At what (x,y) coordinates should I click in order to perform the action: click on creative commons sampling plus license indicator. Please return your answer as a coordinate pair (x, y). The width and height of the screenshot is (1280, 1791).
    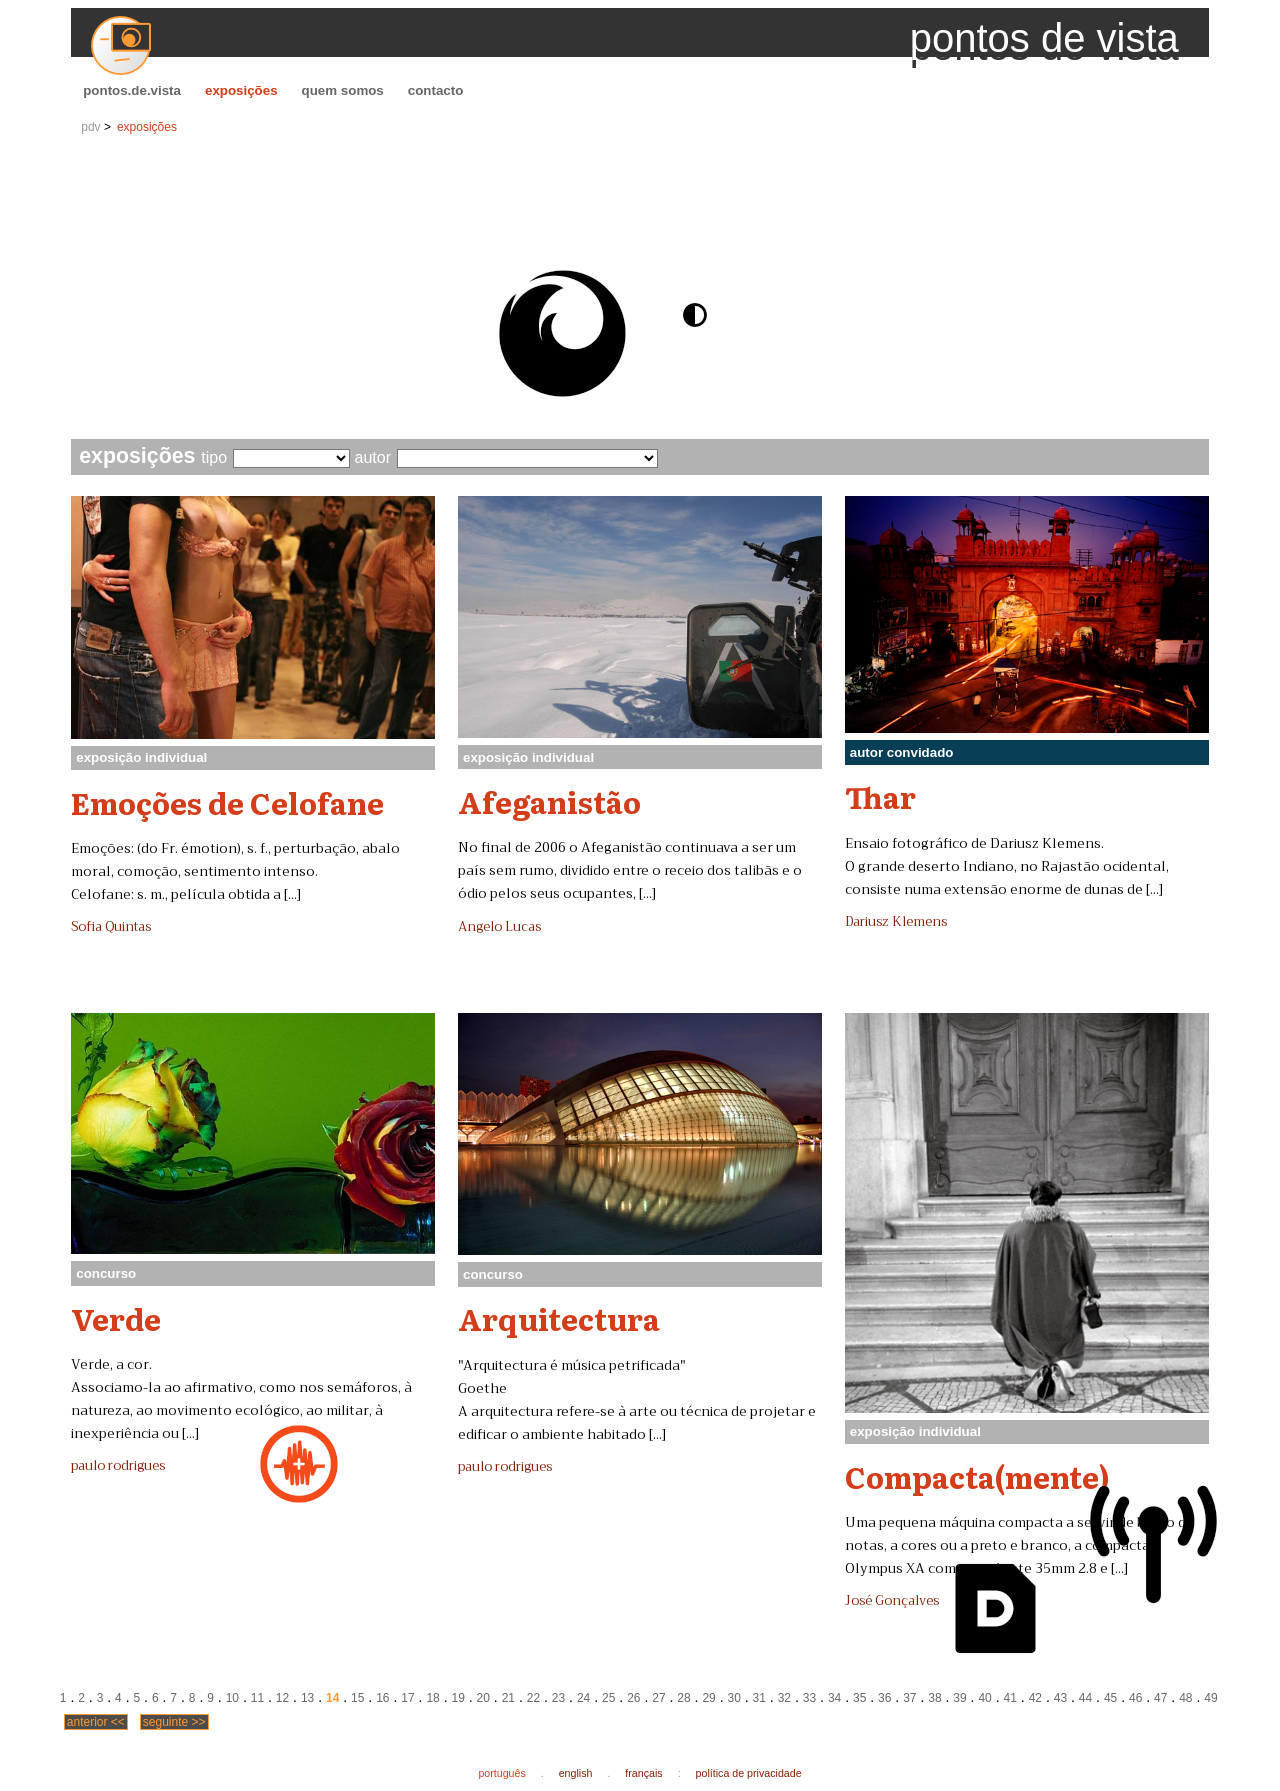
    Looking at the image, I should click on (299, 1464).